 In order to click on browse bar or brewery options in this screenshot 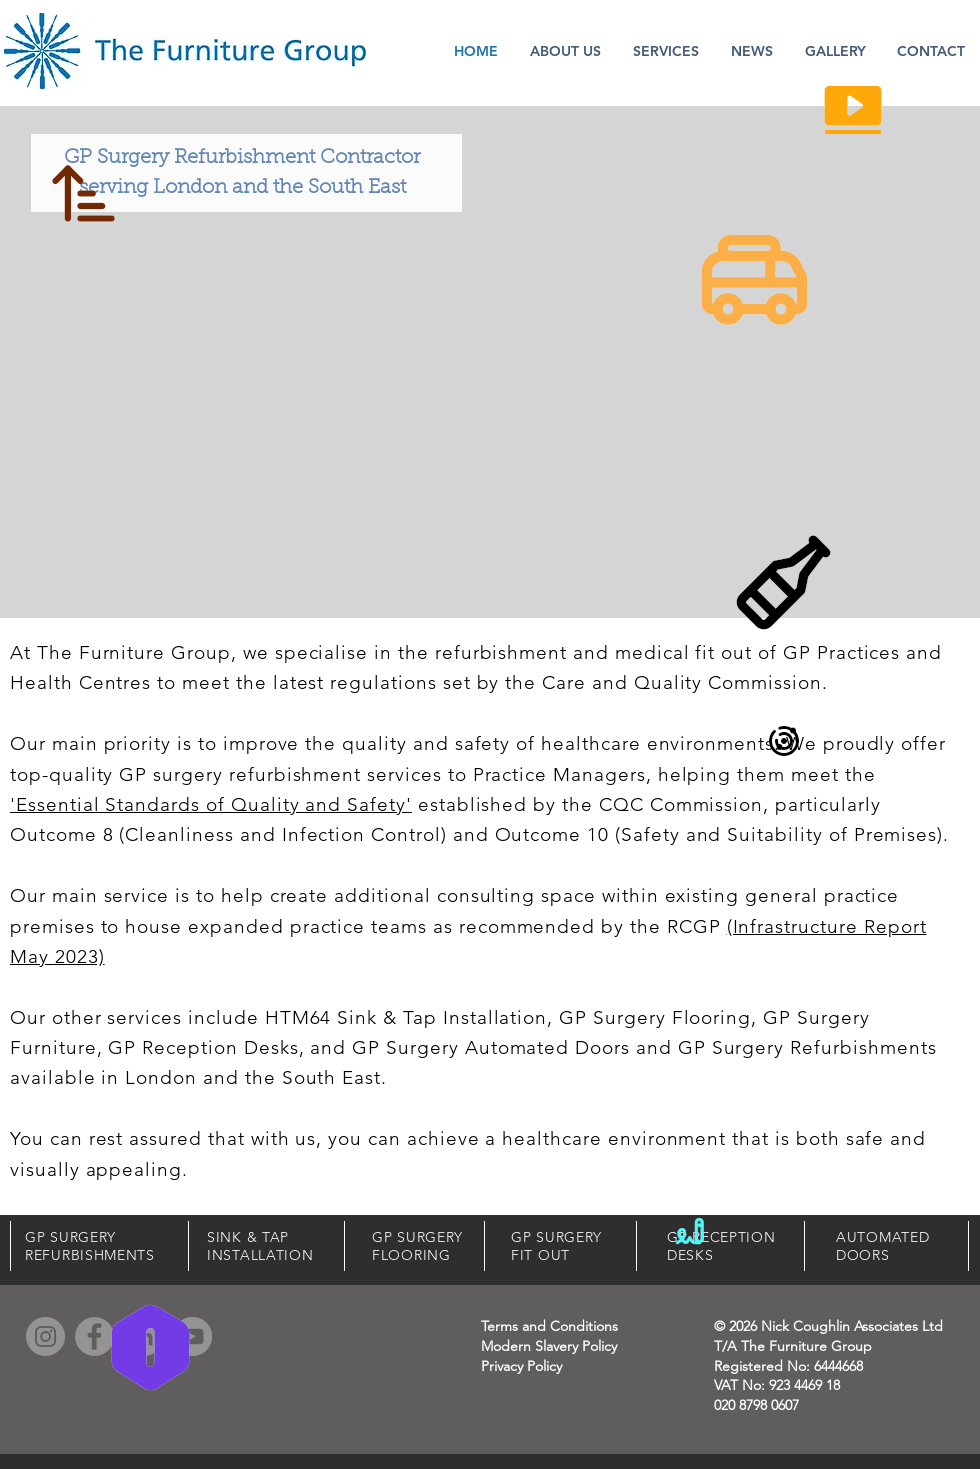, I will do `click(782, 584)`.